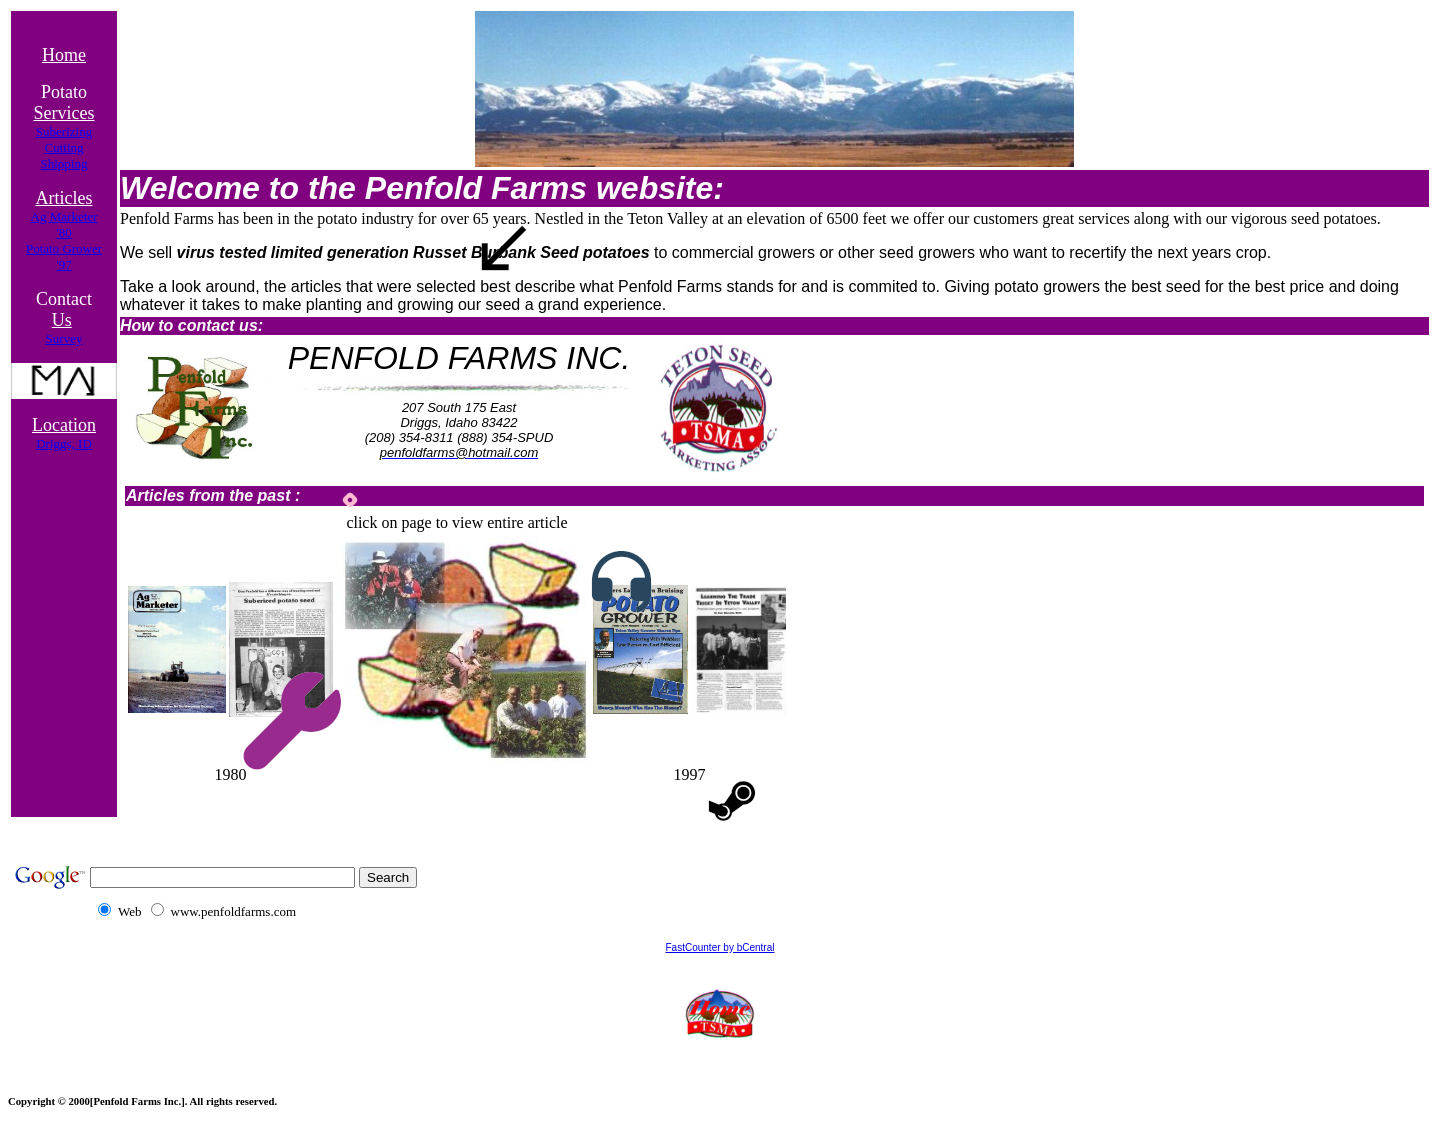 Image resolution: width=1440 pixels, height=1132 pixels. What do you see at coordinates (732, 801) in the screenshot?
I see `open the Steam gaming platform` at bounding box center [732, 801].